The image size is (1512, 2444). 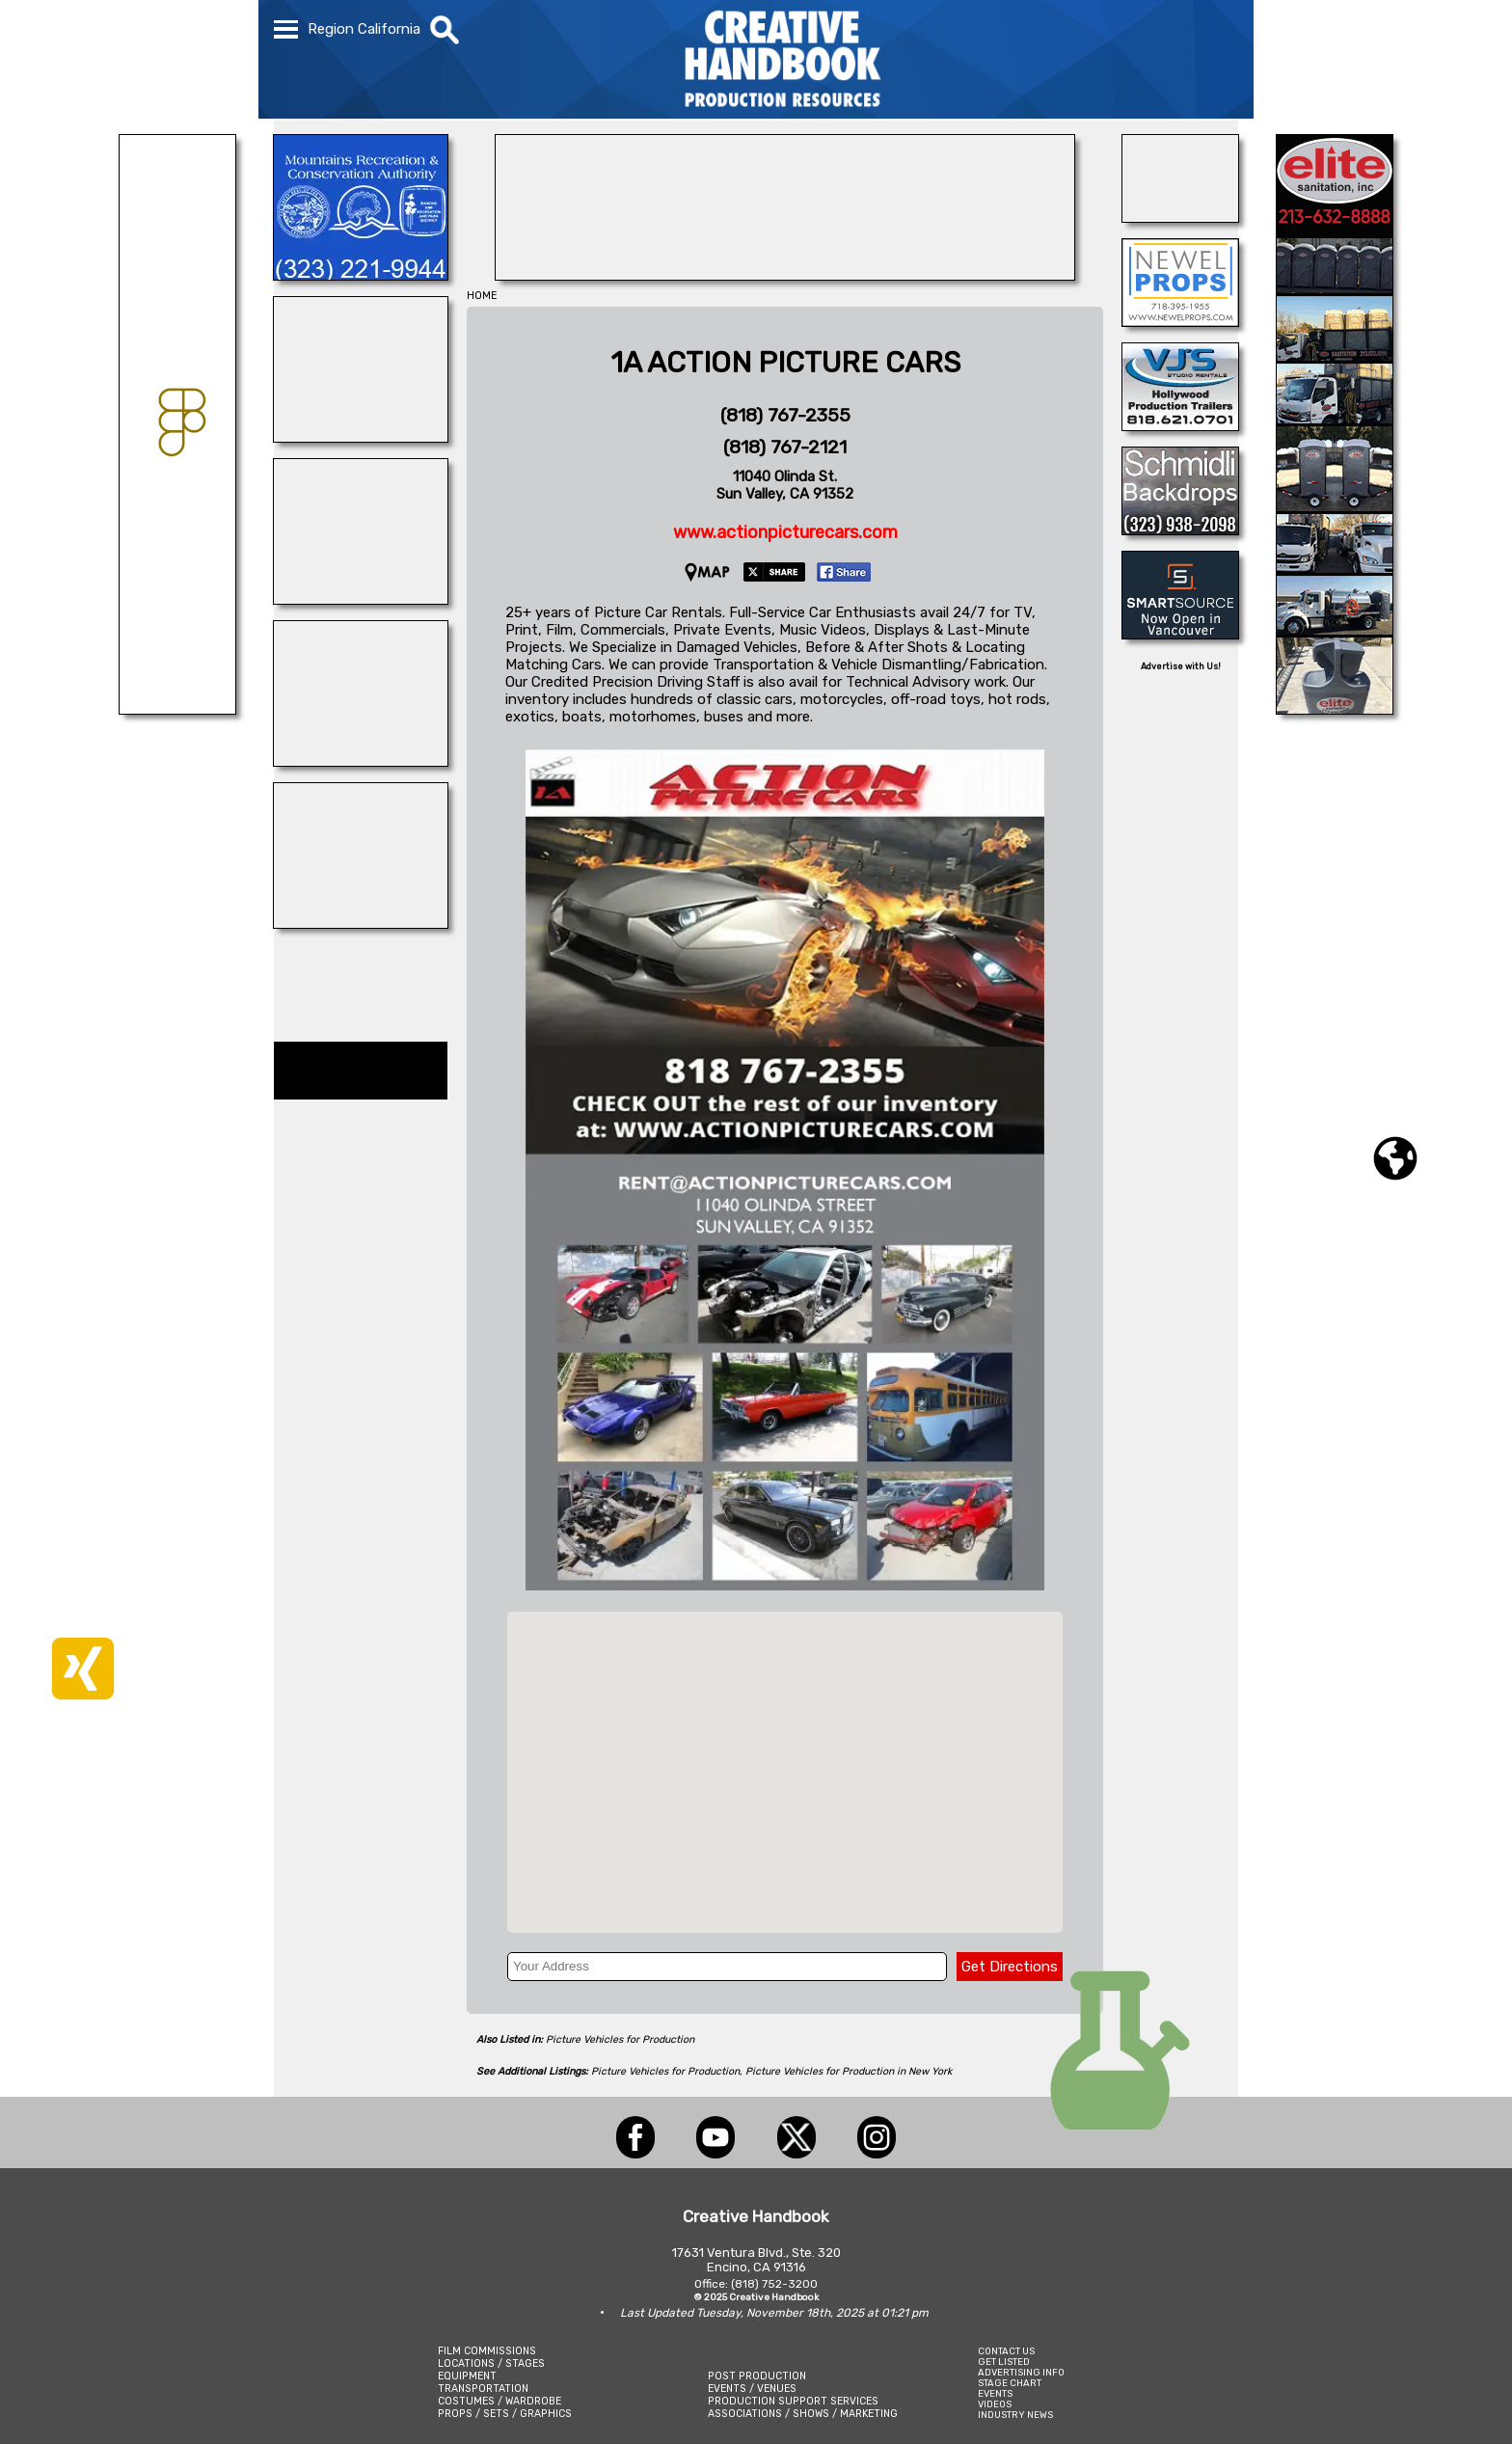 What do you see at coordinates (83, 1669) in the screenshot?
I see `open XING professional network app` at bounding box center [83, 1669].